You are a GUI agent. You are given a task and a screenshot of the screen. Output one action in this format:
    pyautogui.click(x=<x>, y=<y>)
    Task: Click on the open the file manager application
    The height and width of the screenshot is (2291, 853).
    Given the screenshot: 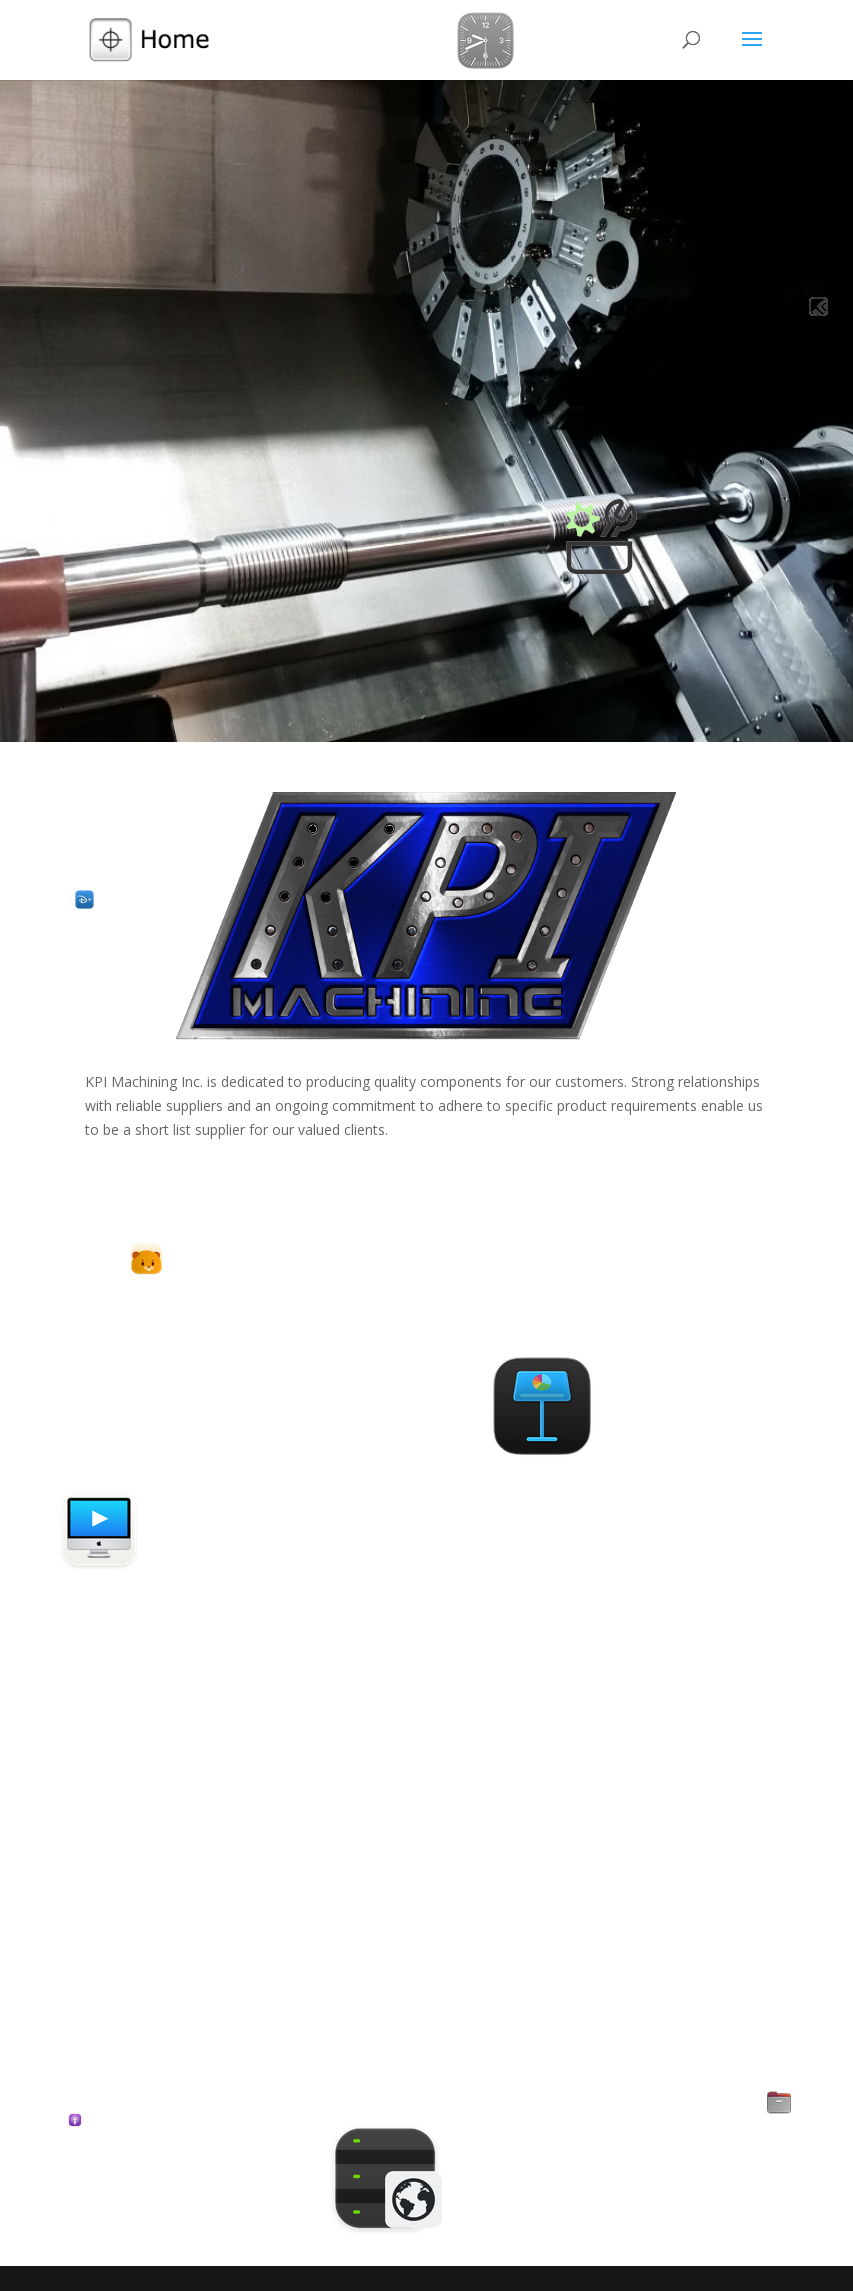 What is the action you would take?
    pyautogui.click(x=779, y=2102)
    